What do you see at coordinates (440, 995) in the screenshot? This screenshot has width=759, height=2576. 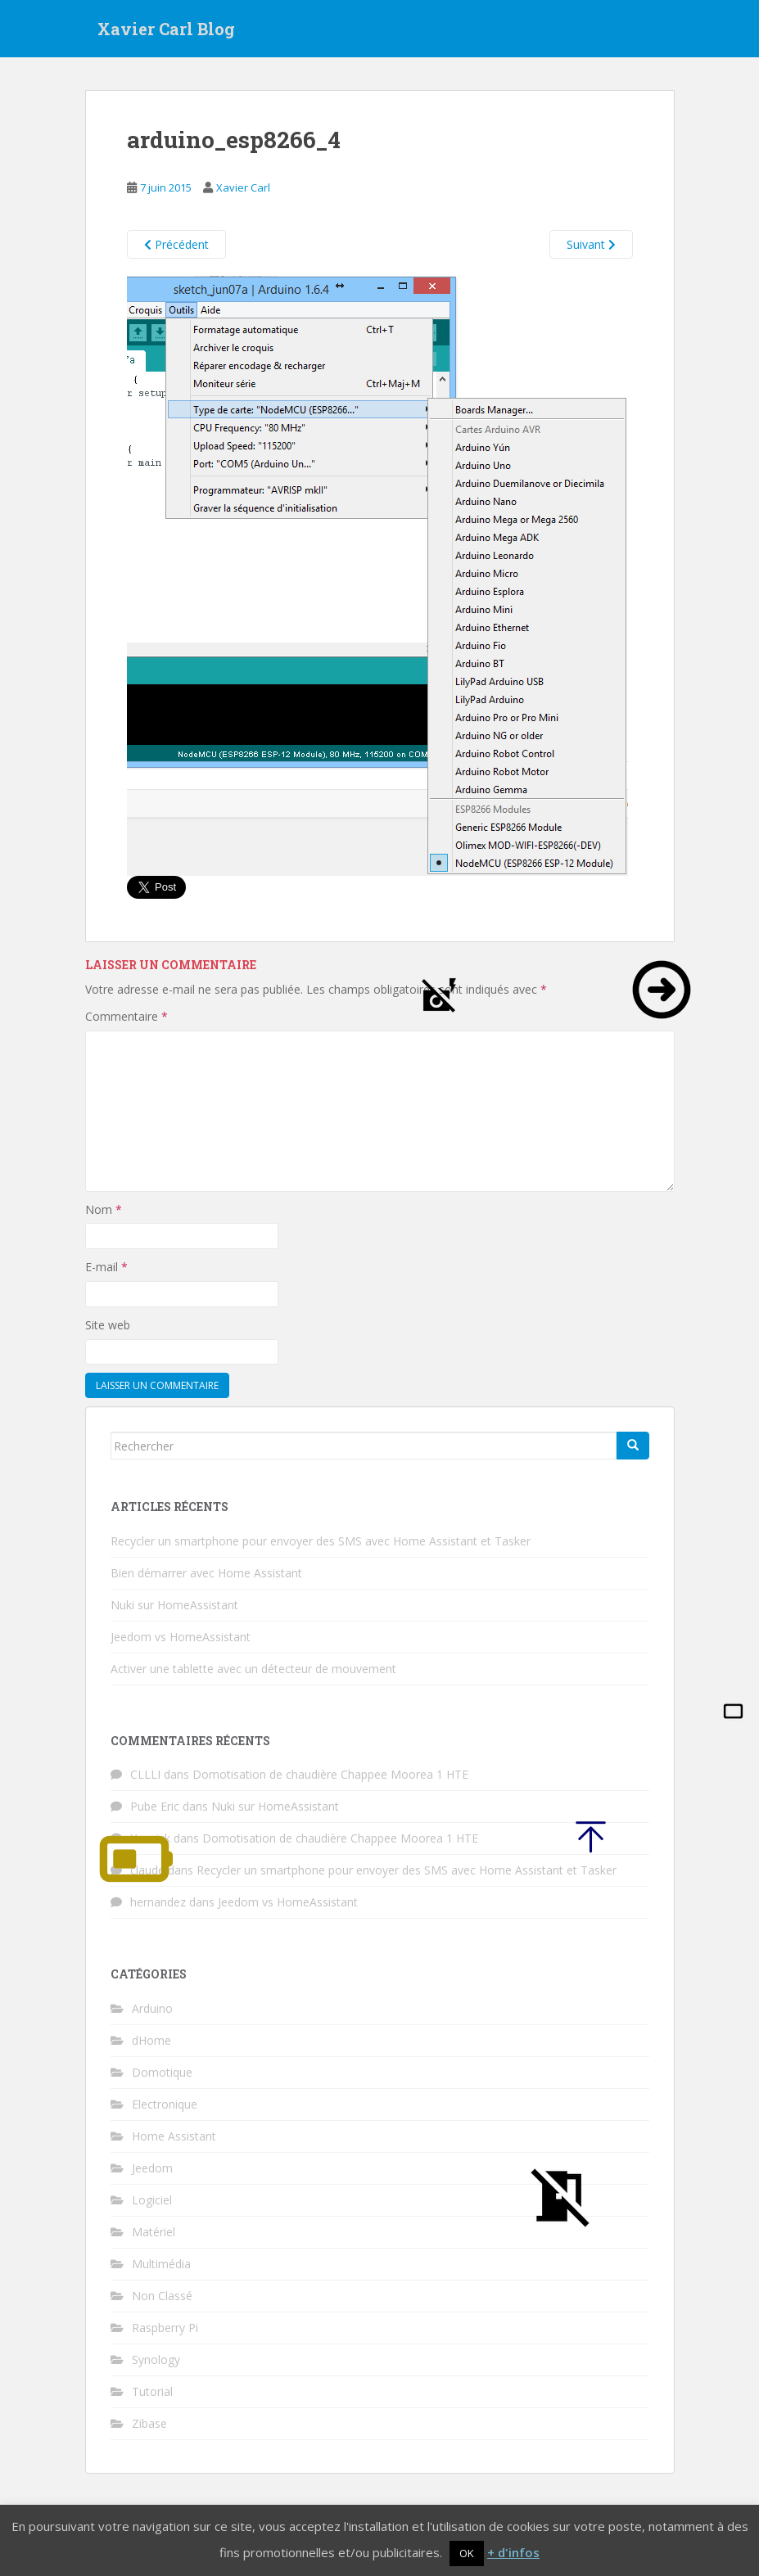 I see `camera flash is disabled` at bounding box center [440, 995].